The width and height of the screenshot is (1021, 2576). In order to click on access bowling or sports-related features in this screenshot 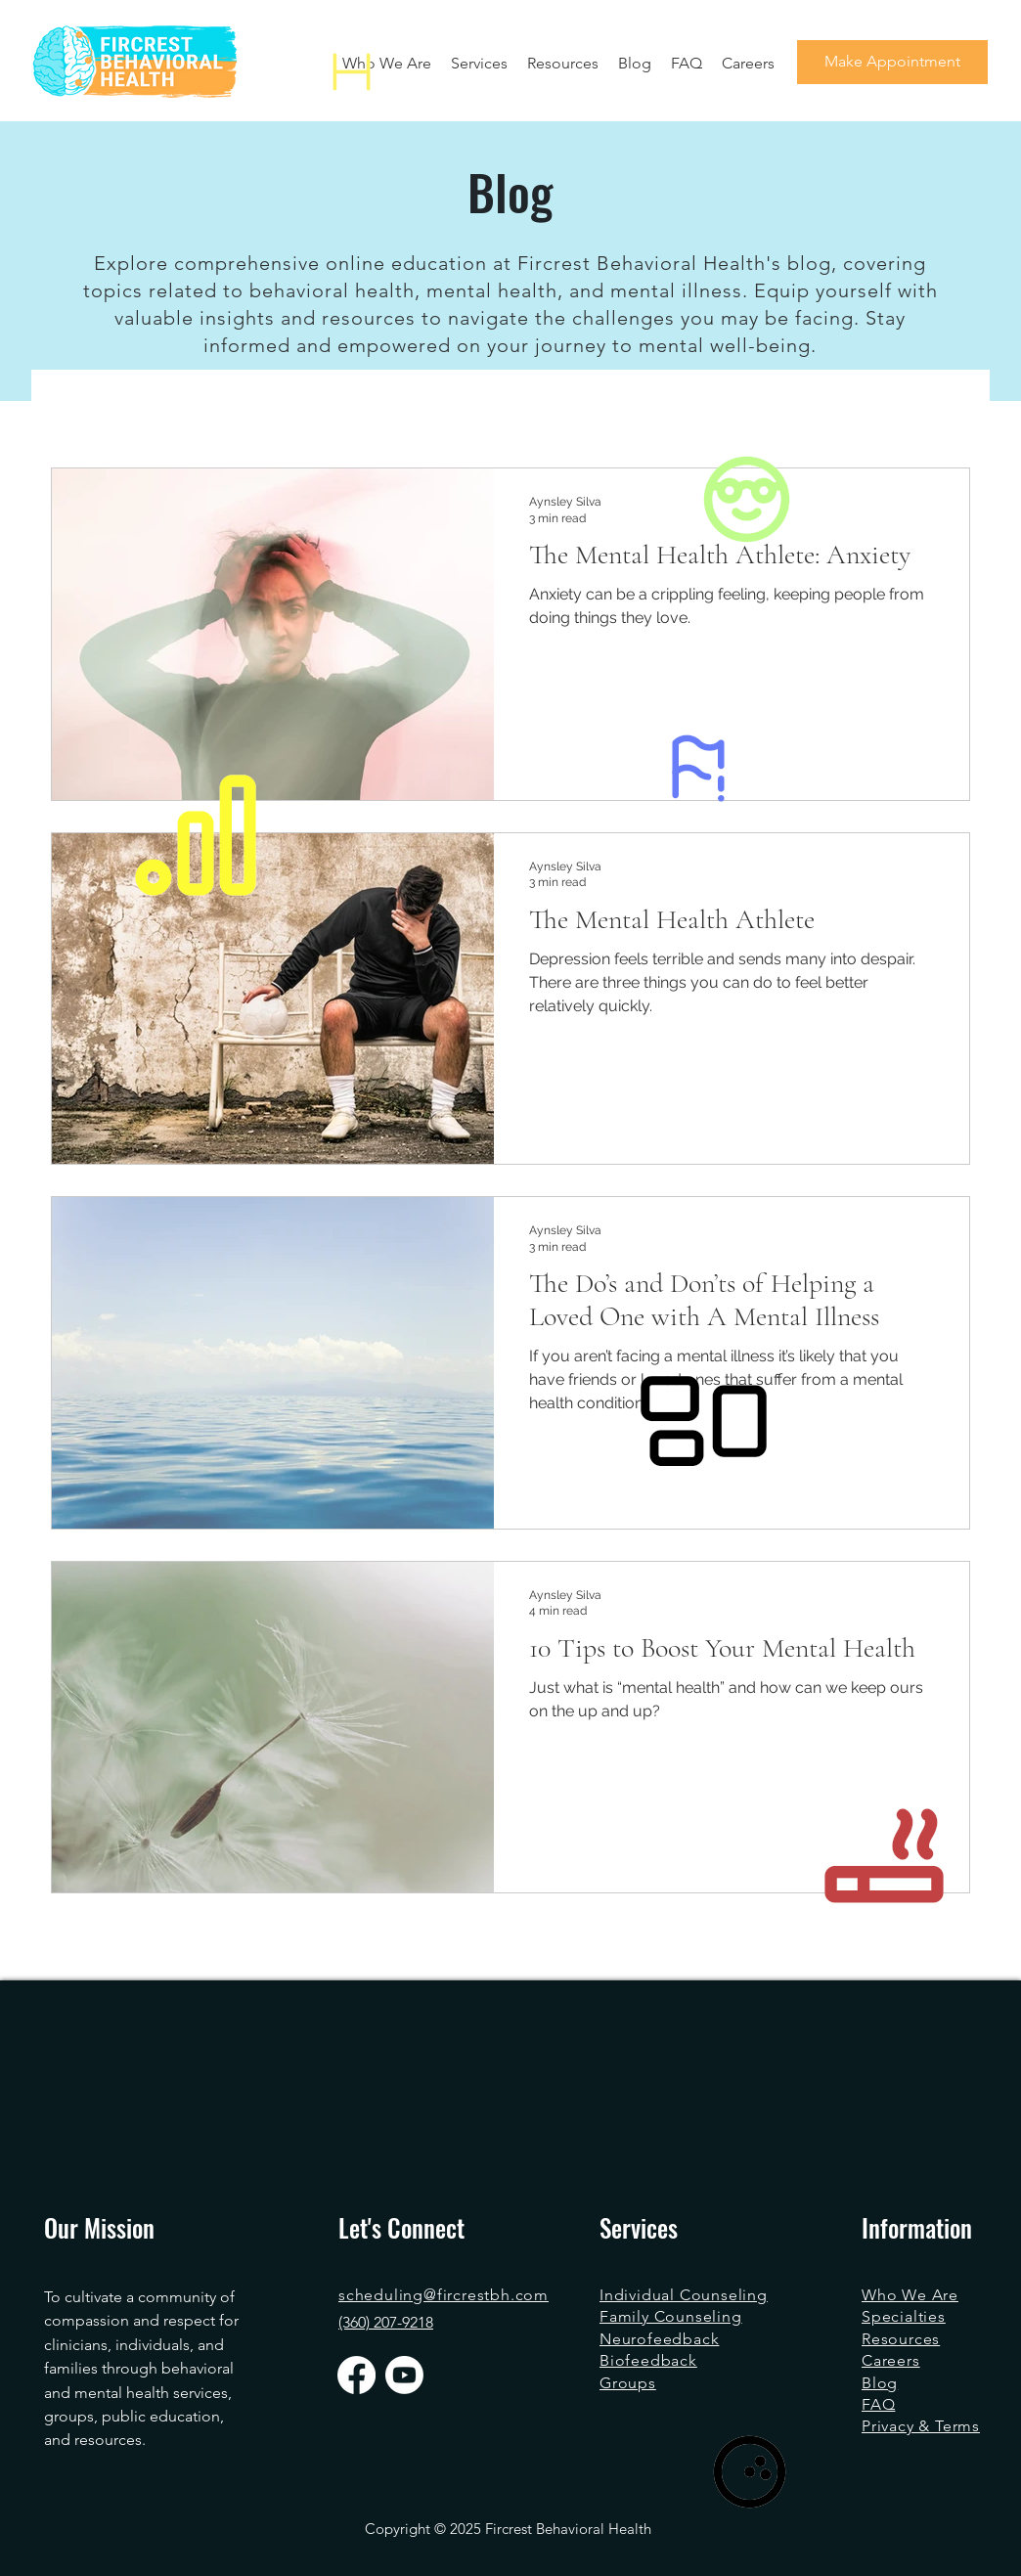, I will do `click(749, 2471)`.